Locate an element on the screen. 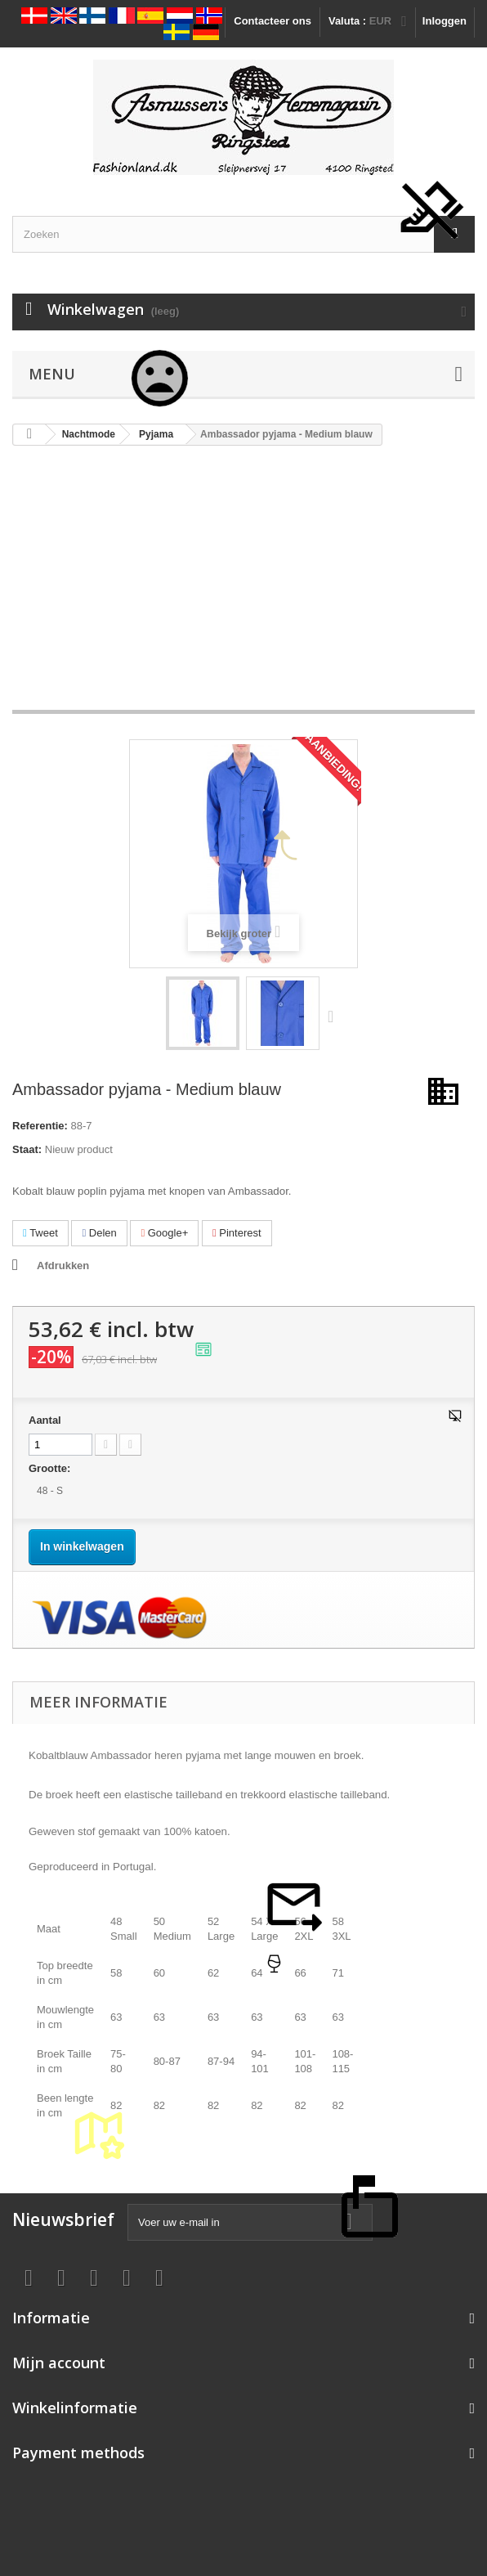 Image resolution: width=487 pixels, height=2576 pixels. view favorite locations on map is located at coordinates (98, 2133).